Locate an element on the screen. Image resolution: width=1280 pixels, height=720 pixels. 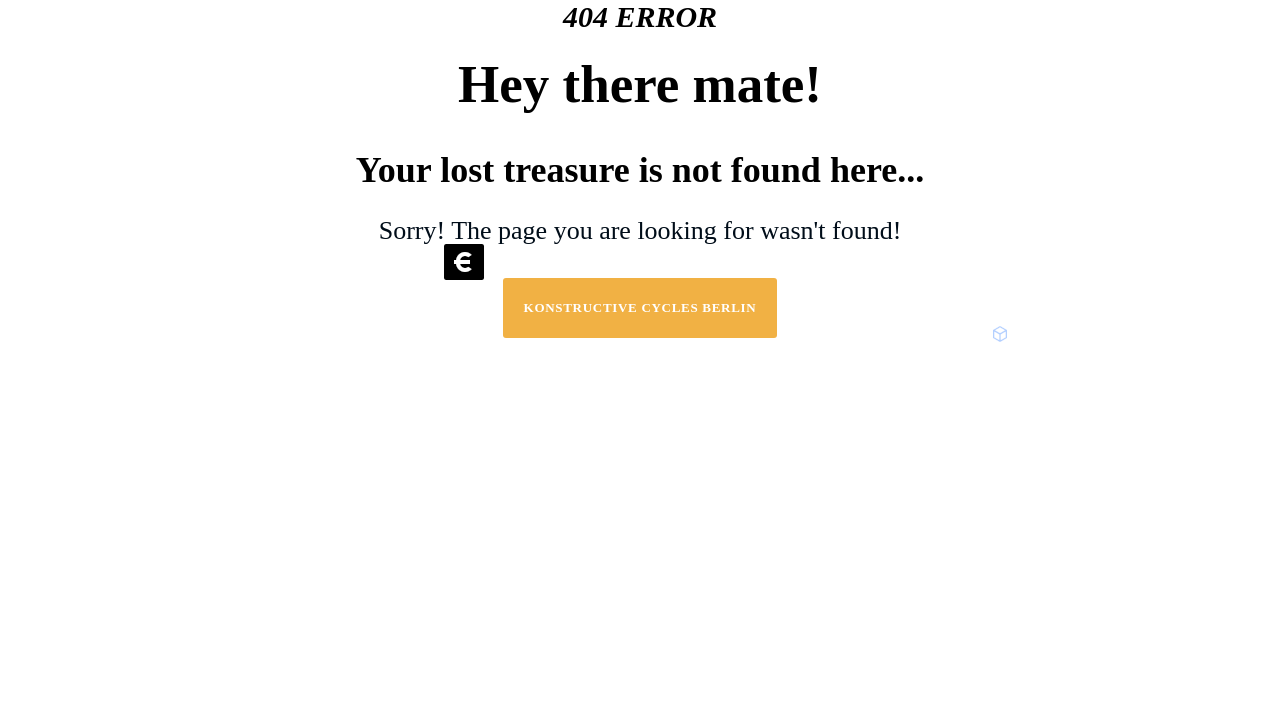
open Hack The Box platform is located at coordinates (1000, 334).